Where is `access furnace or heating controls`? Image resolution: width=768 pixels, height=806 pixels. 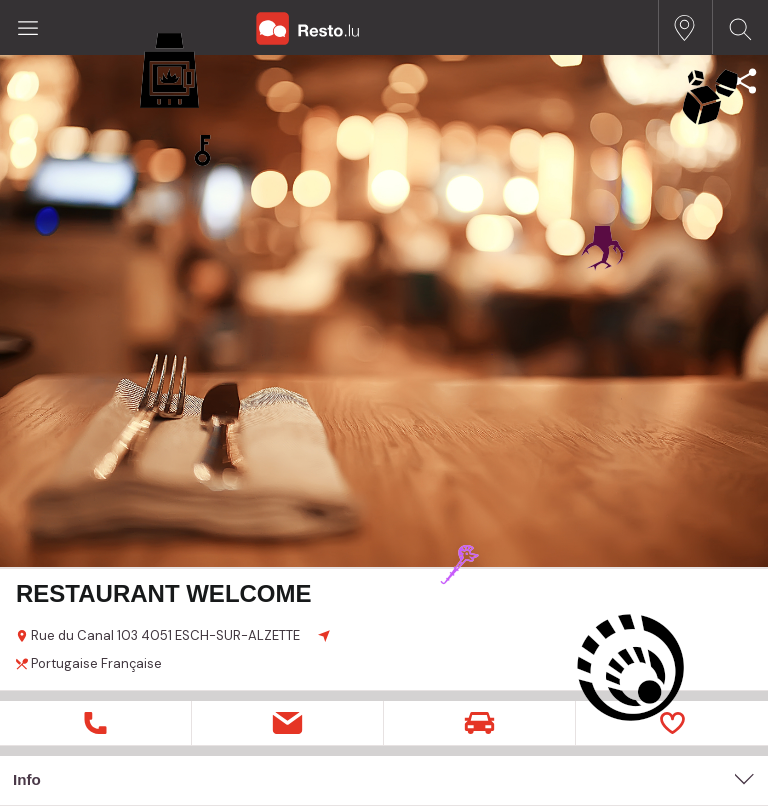
access furnace or heating controls is located at coordinates (169, 70).